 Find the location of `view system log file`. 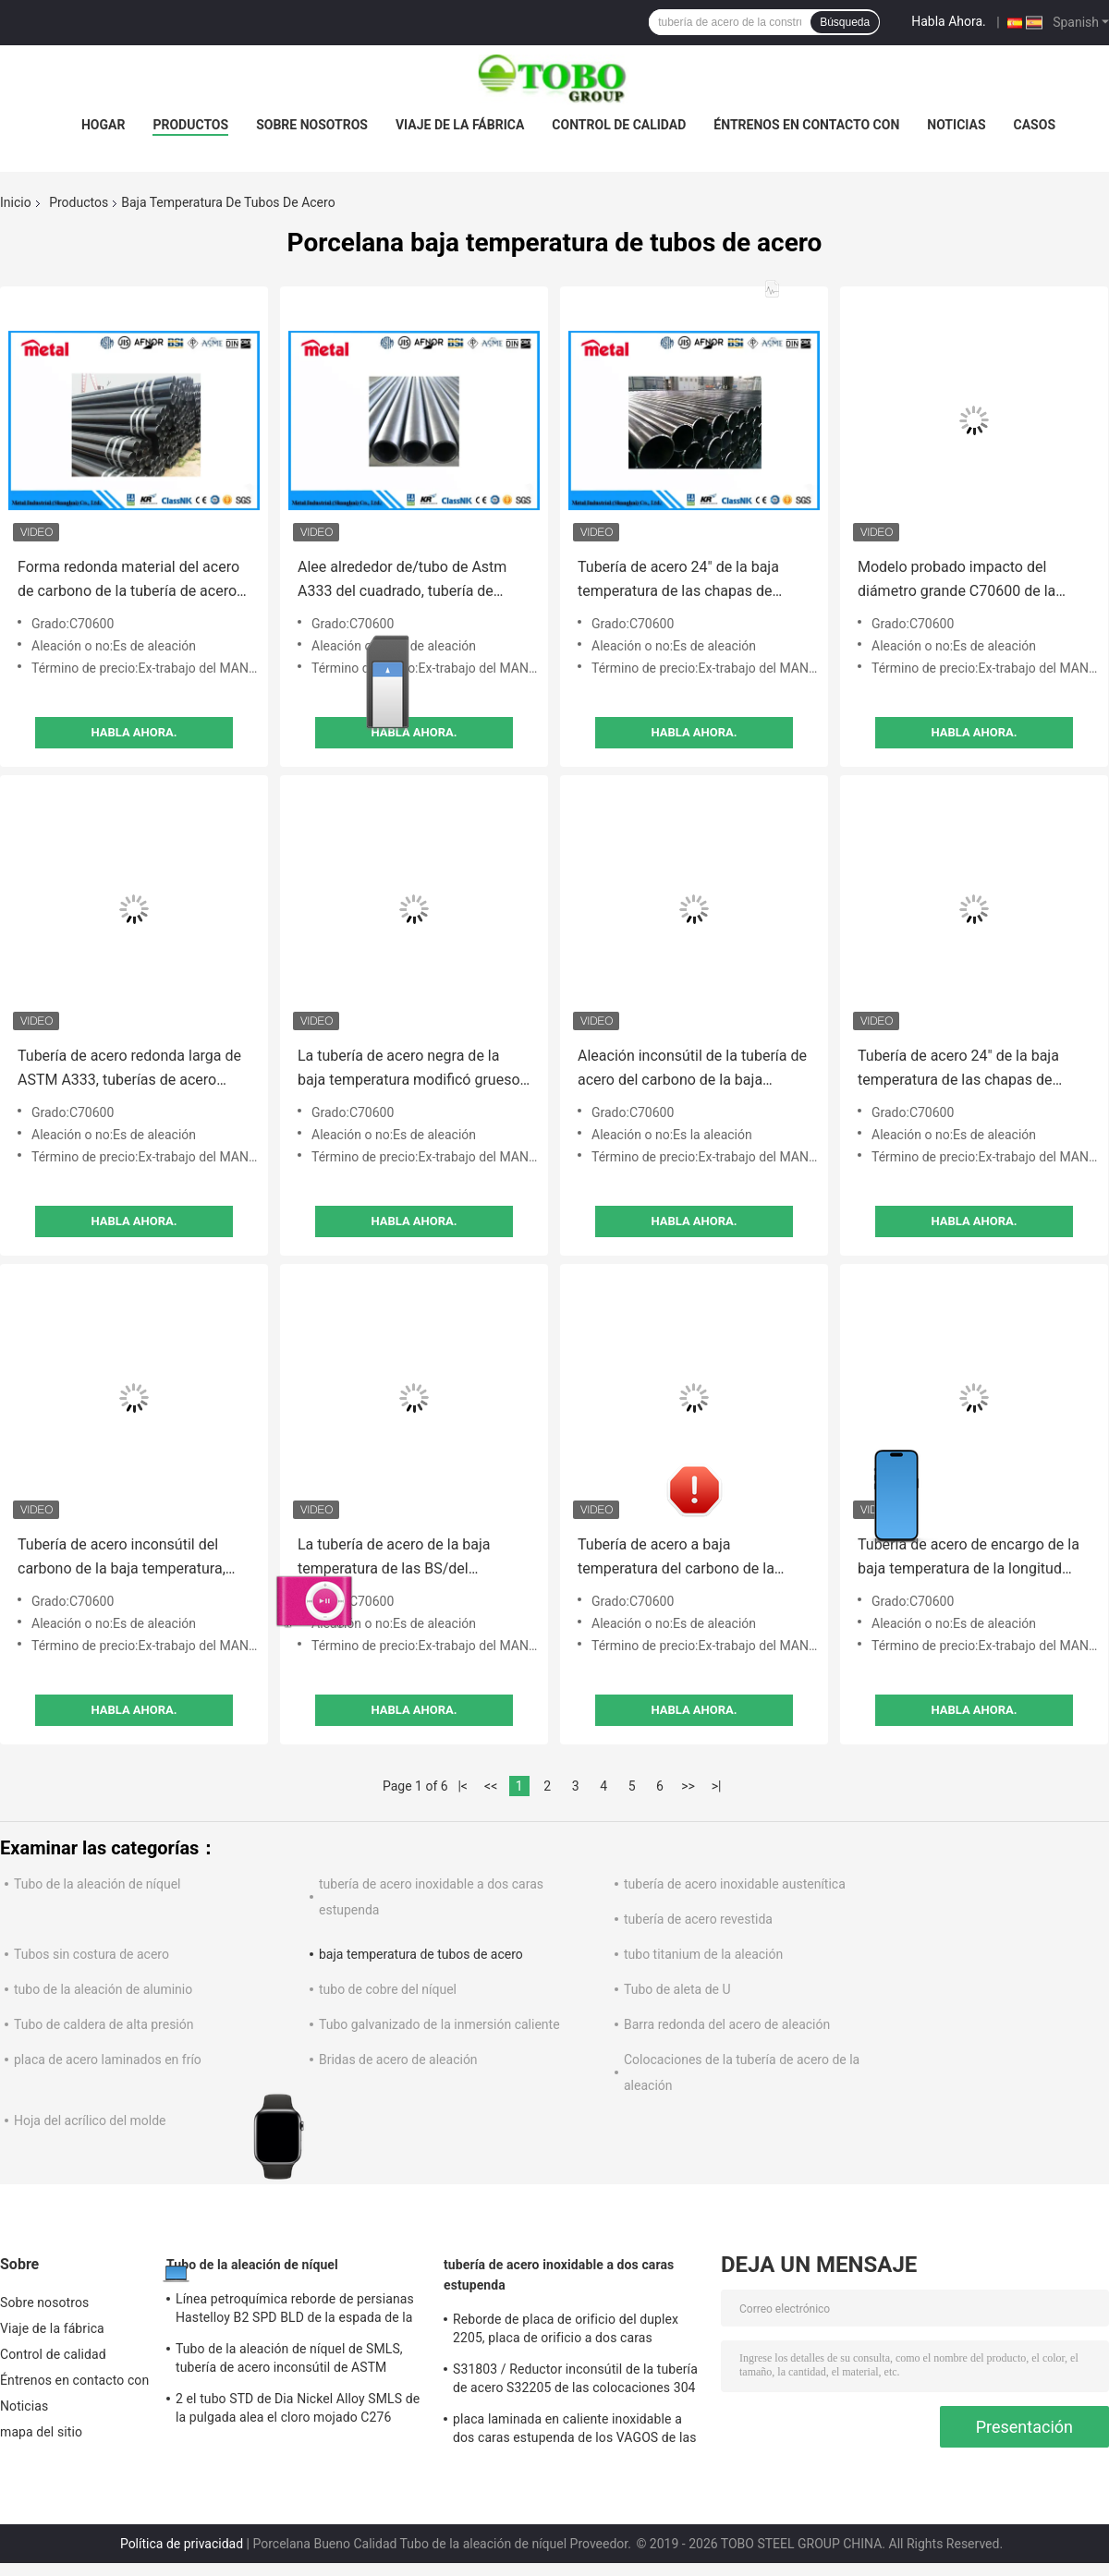

view system log file is located at coordinates (772, 288).